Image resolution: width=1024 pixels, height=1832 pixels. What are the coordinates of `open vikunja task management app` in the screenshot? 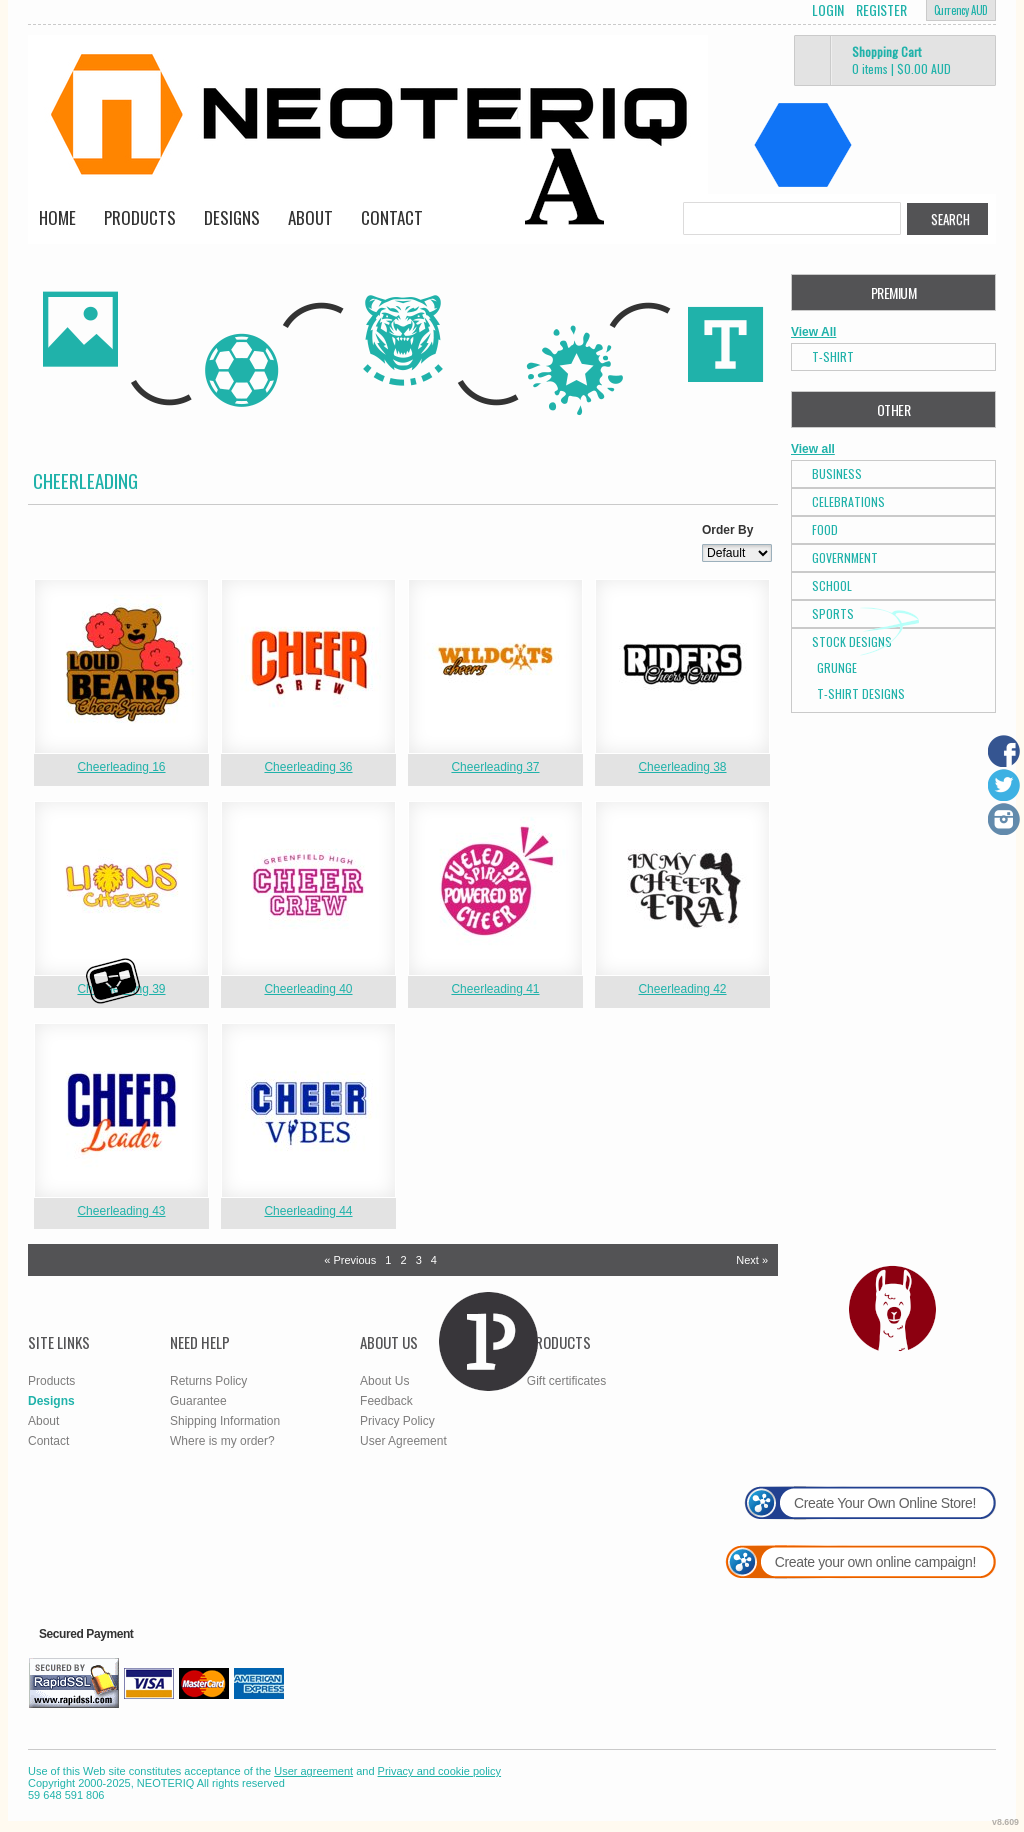 It's located at (892, 1308).